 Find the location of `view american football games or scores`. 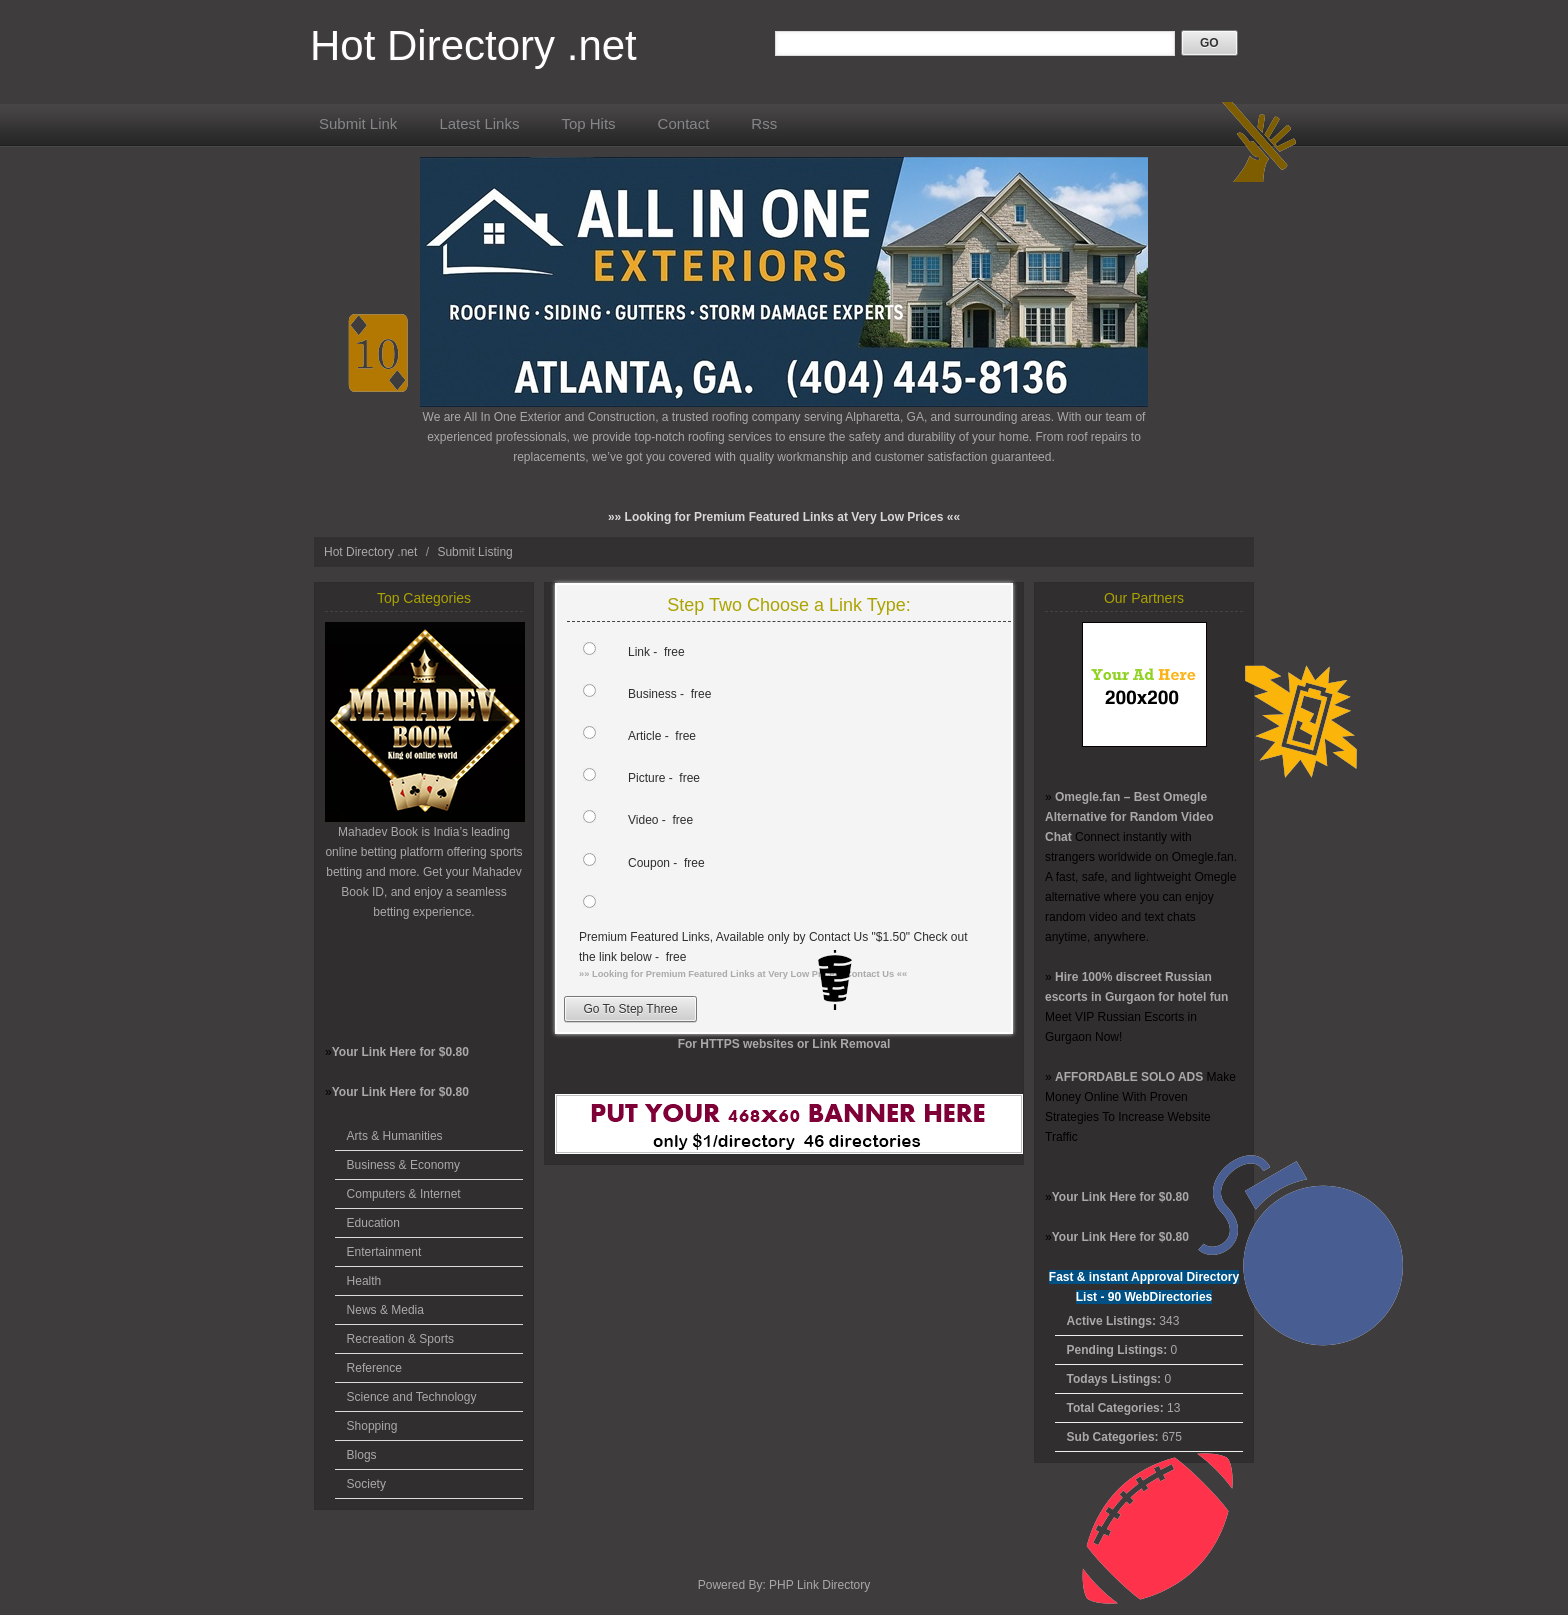

view american football games or scores is located at coordinates (1157, 1528).